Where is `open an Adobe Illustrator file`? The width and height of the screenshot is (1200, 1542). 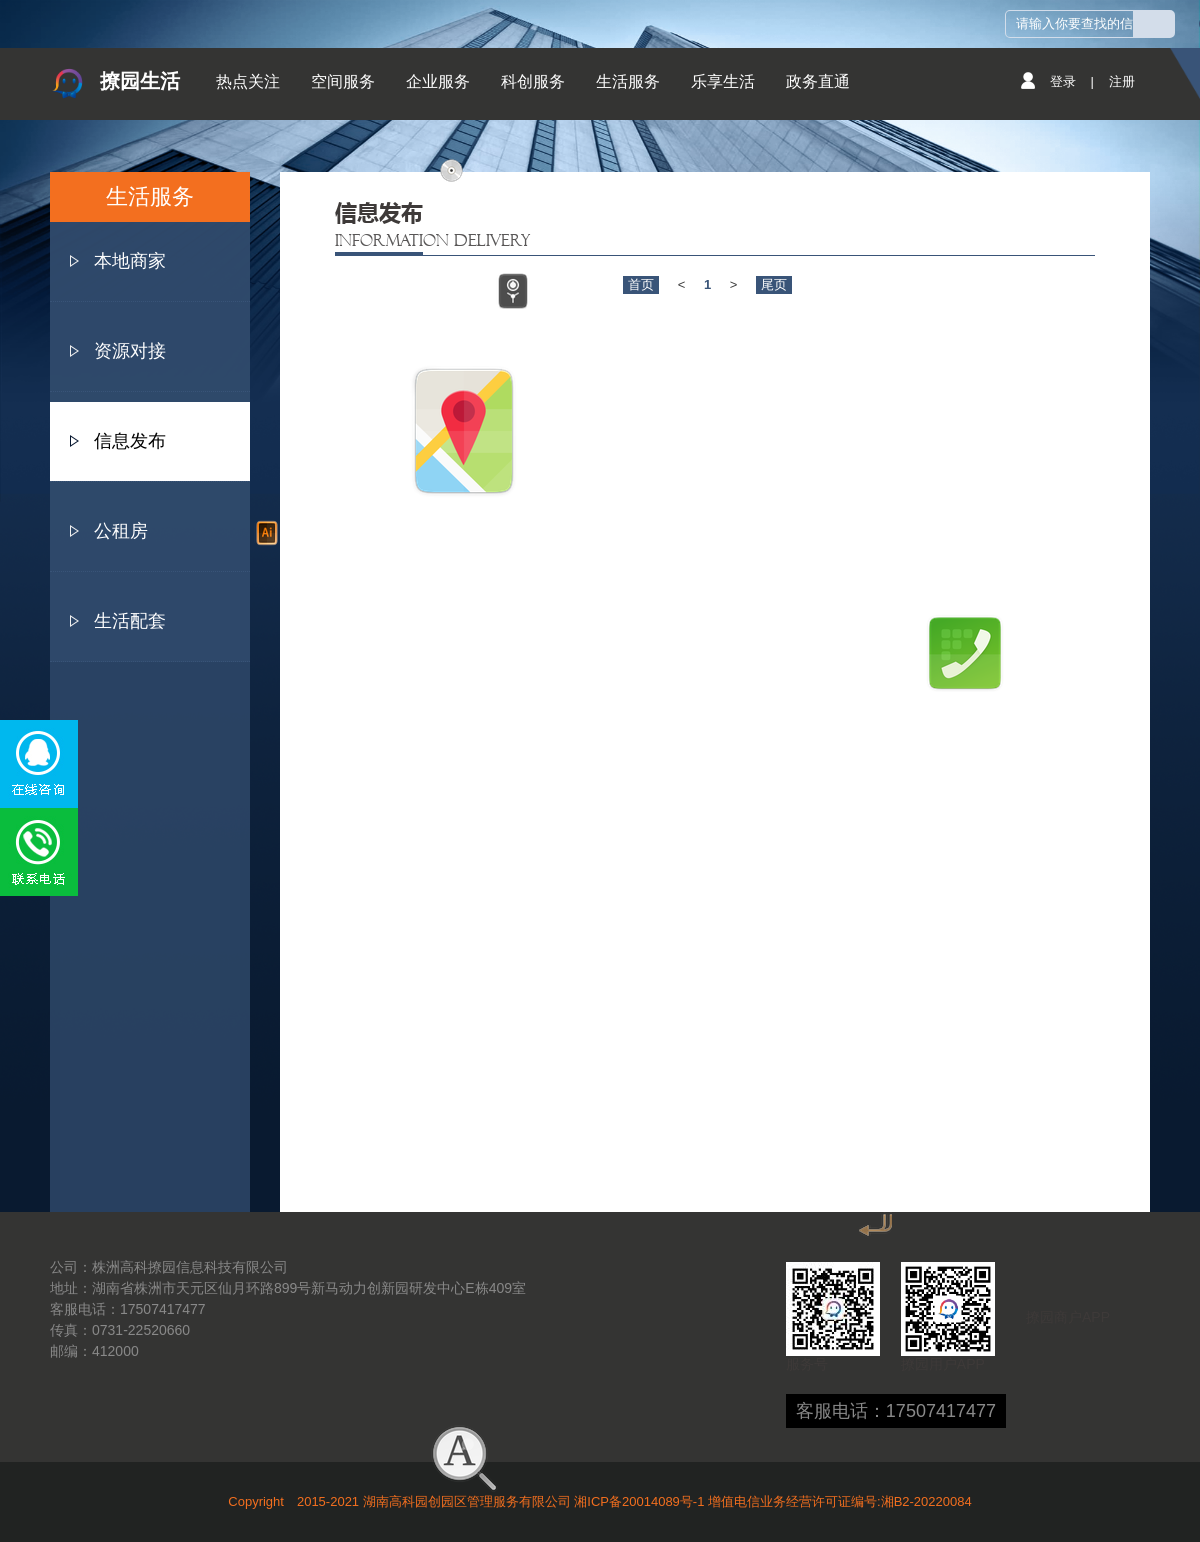
open an Adobe Illustrator file is located at coordinates (267, 533).